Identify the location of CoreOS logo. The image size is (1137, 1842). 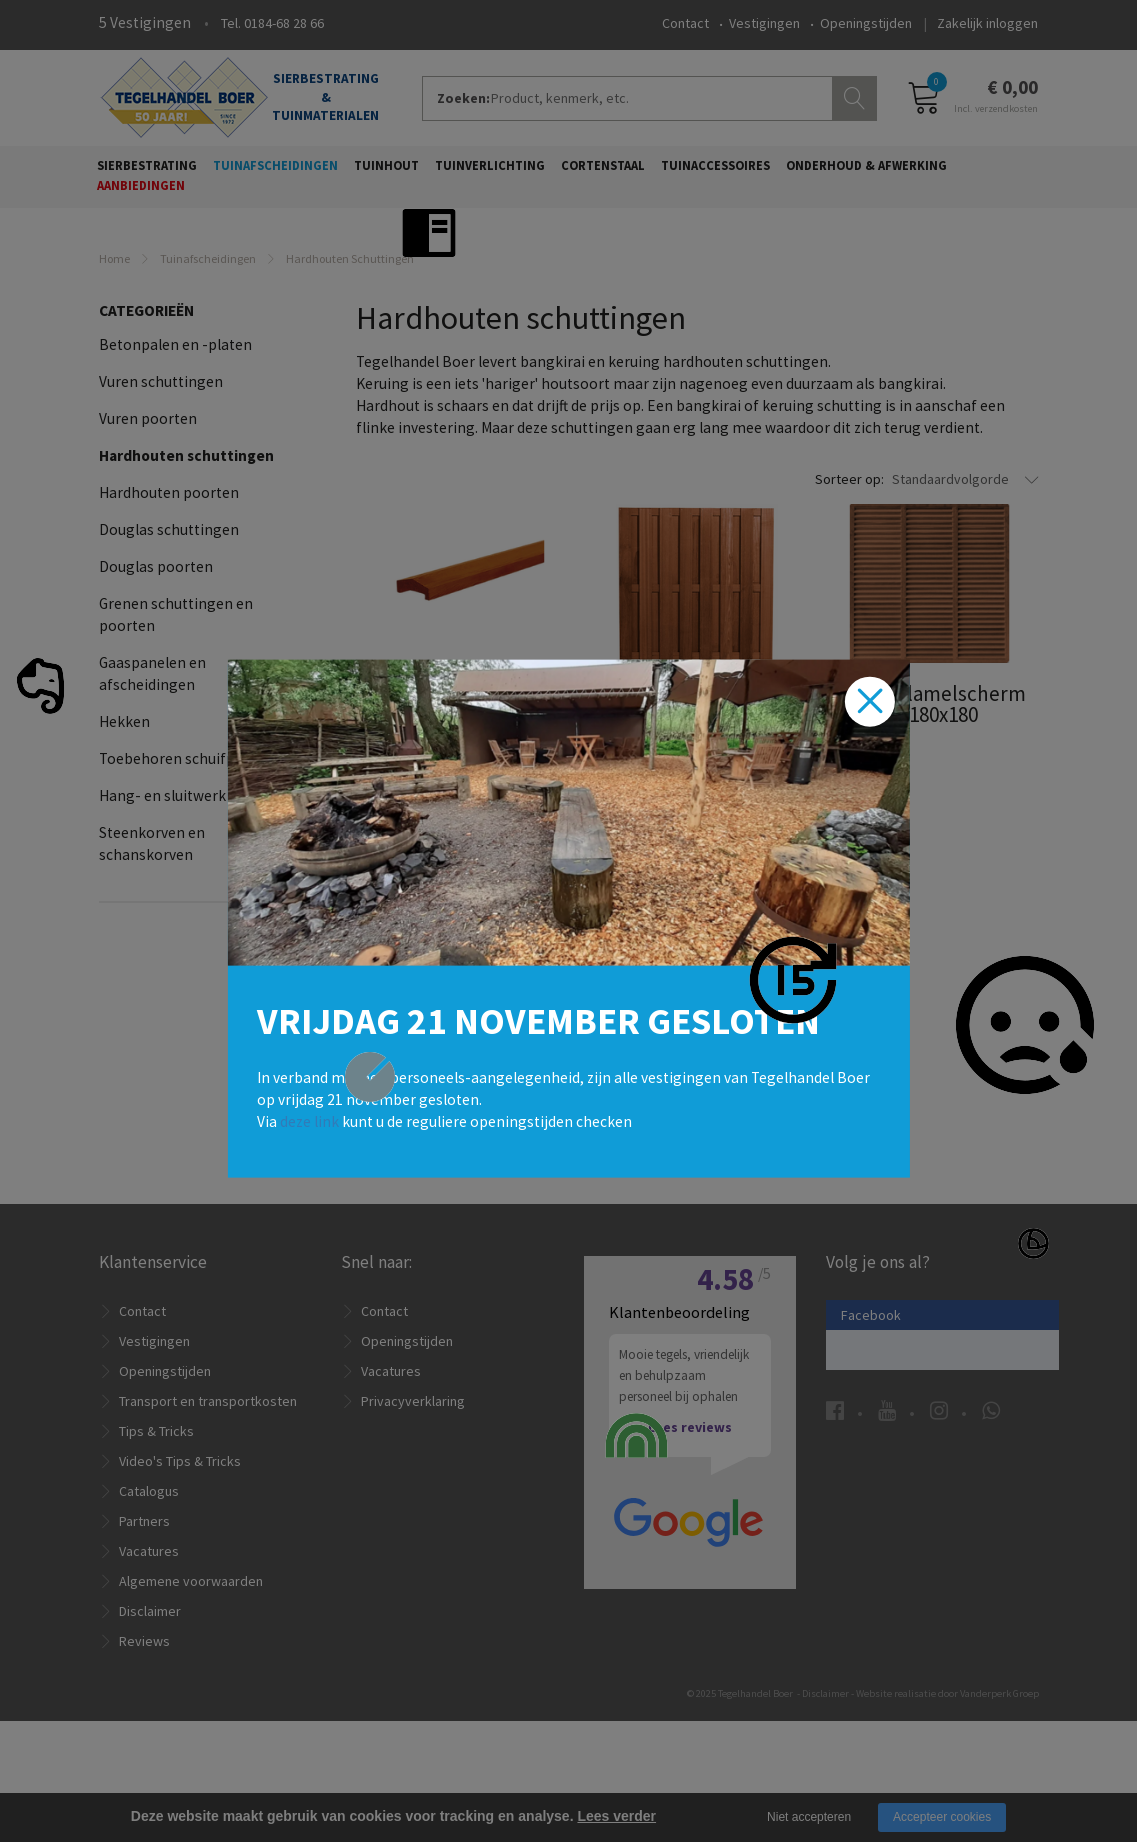
(1033, 1243).